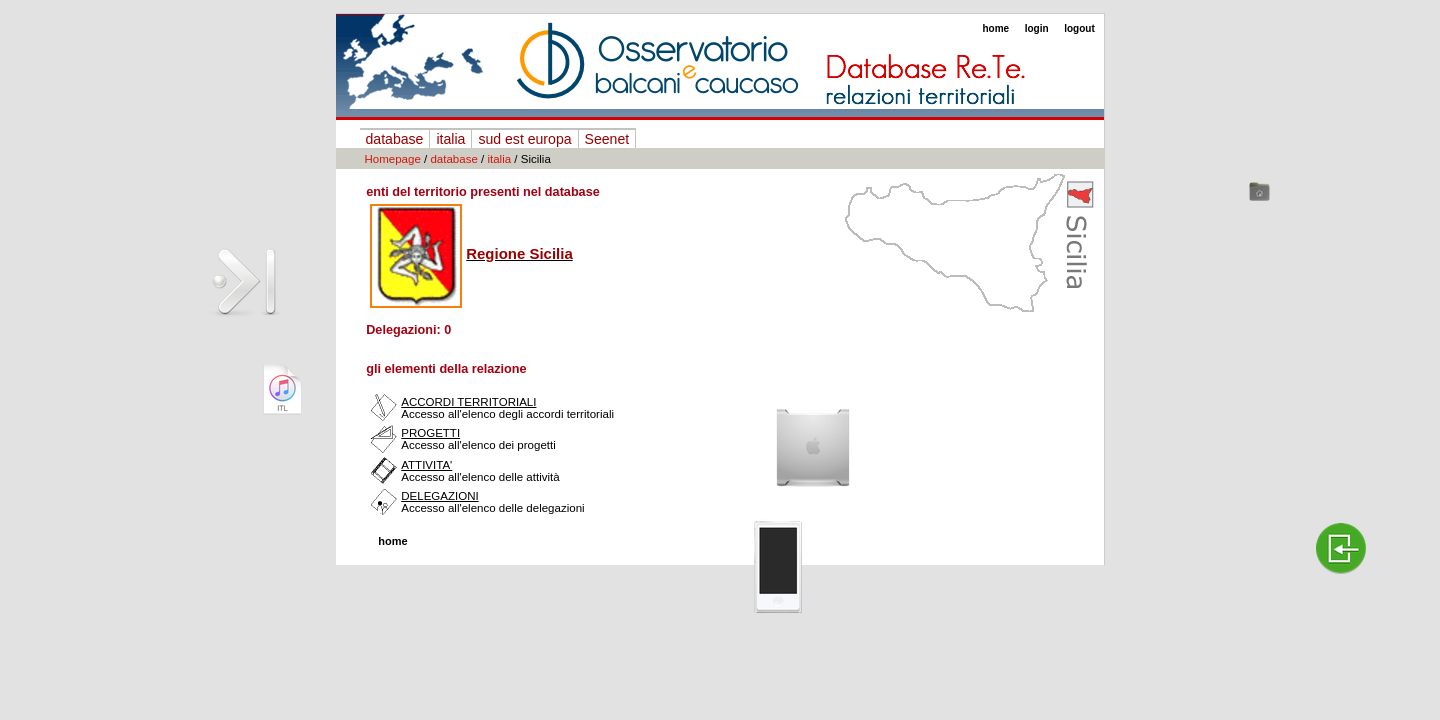 This screenshot has height=720, width=1440. What do you see at coordinates (1259, 191) in the screenshot?
I see `access your home folder` at bounding box center [1259, 191].